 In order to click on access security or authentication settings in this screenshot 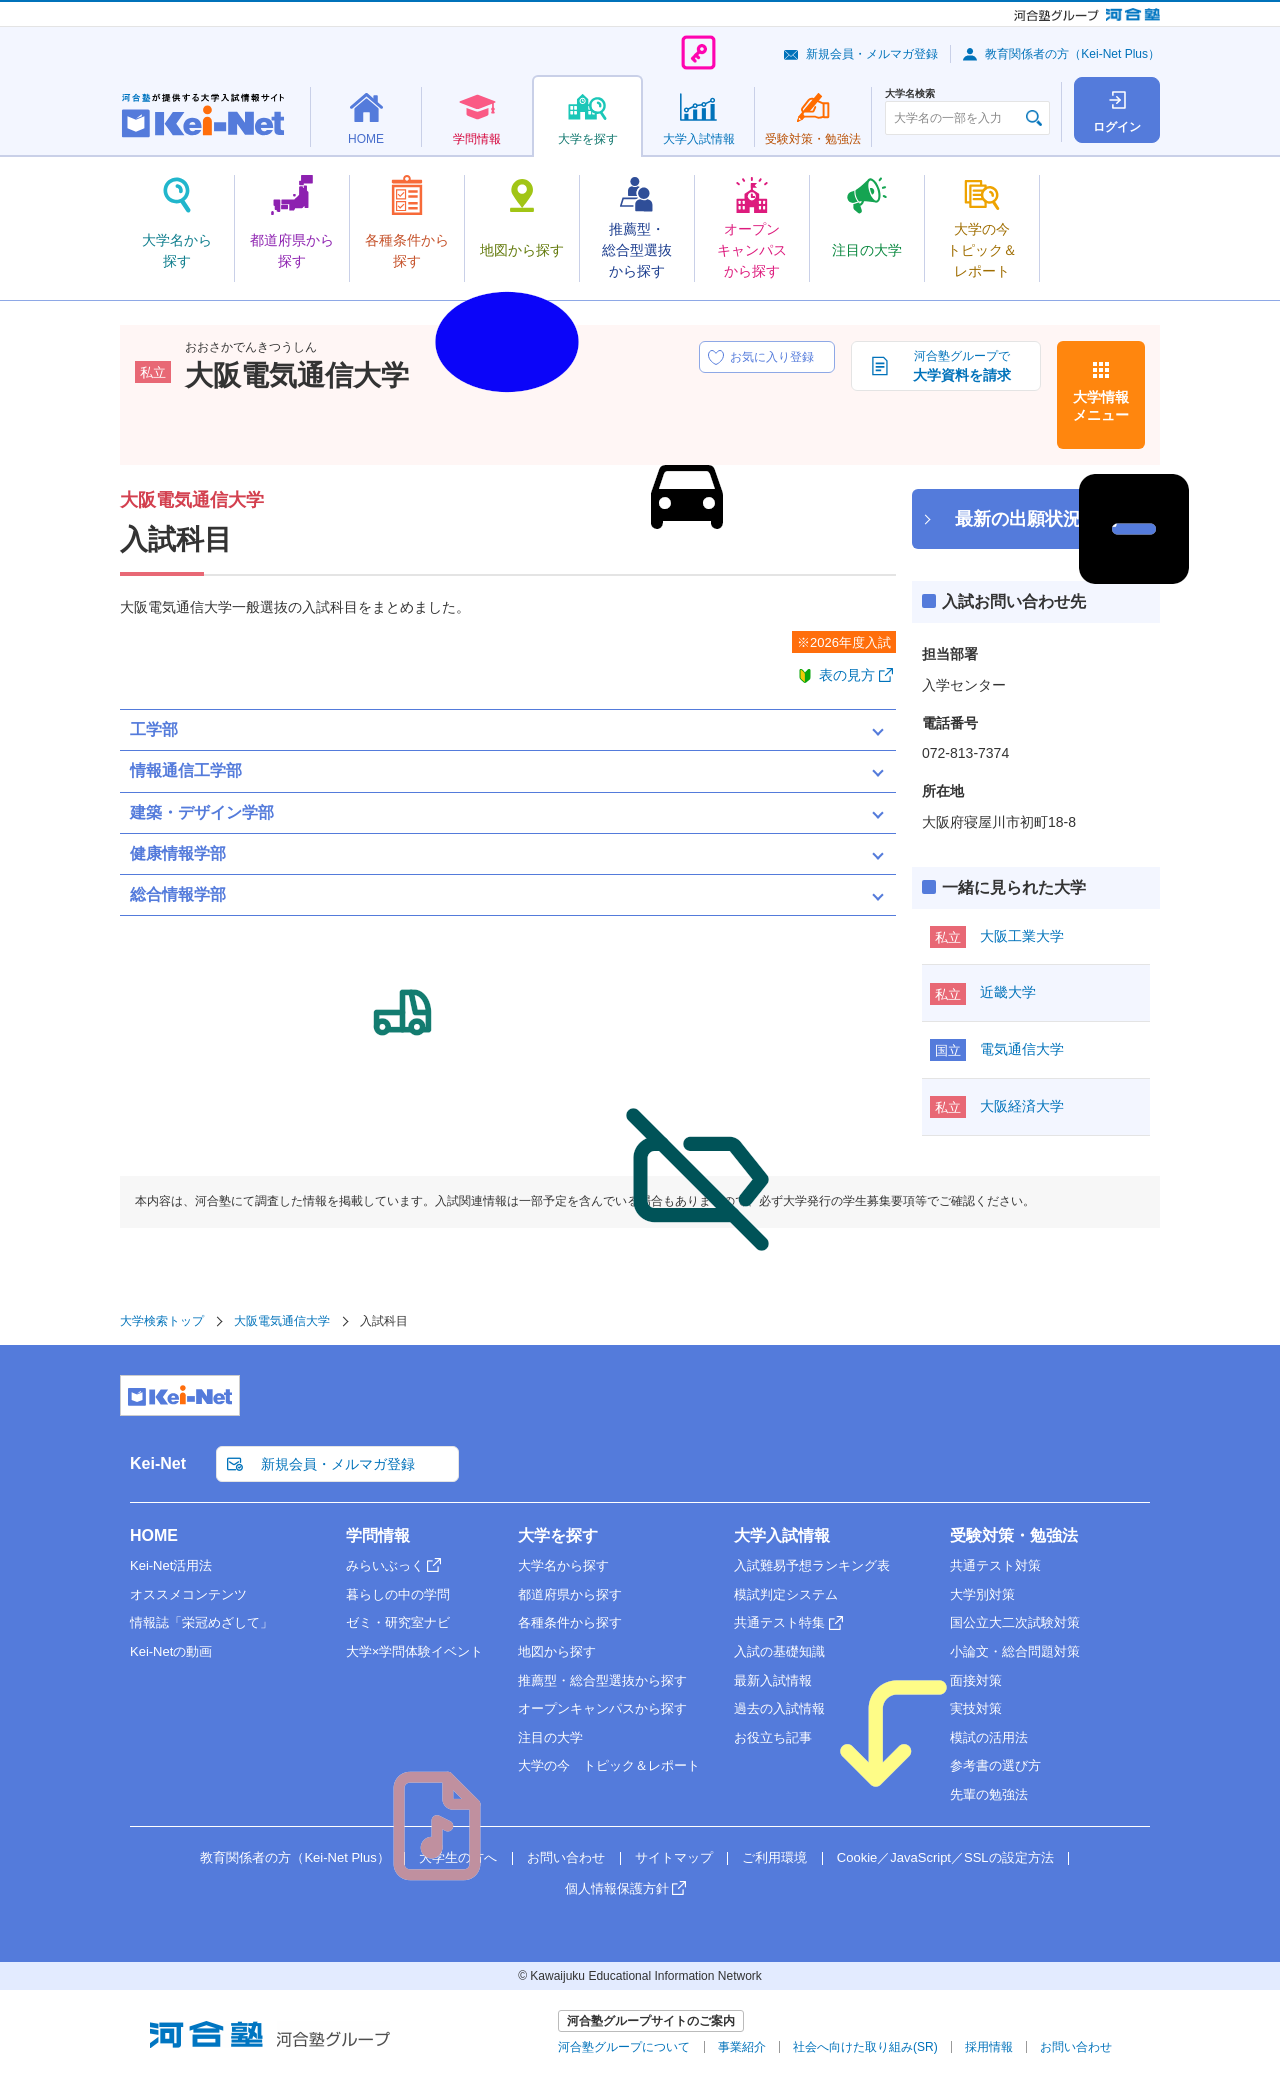, I will do `click(698, 52)`.